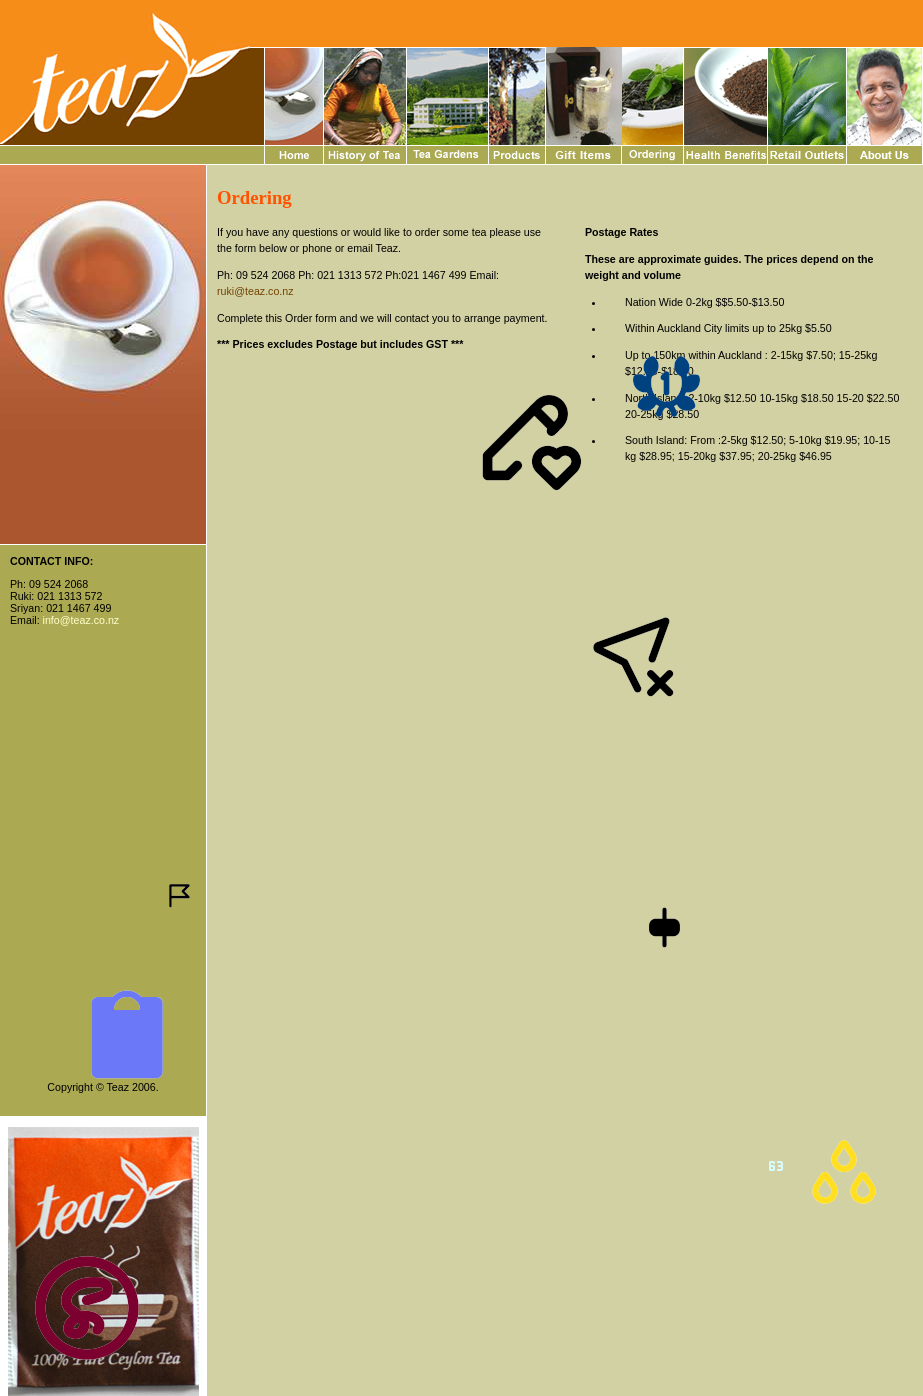 The width and height of the screenshot is (923, 1396). What do you see at coordinates (127, 1036) in the screenshot?
I see `copy to clipboard` at bounding box center [127, 1036].